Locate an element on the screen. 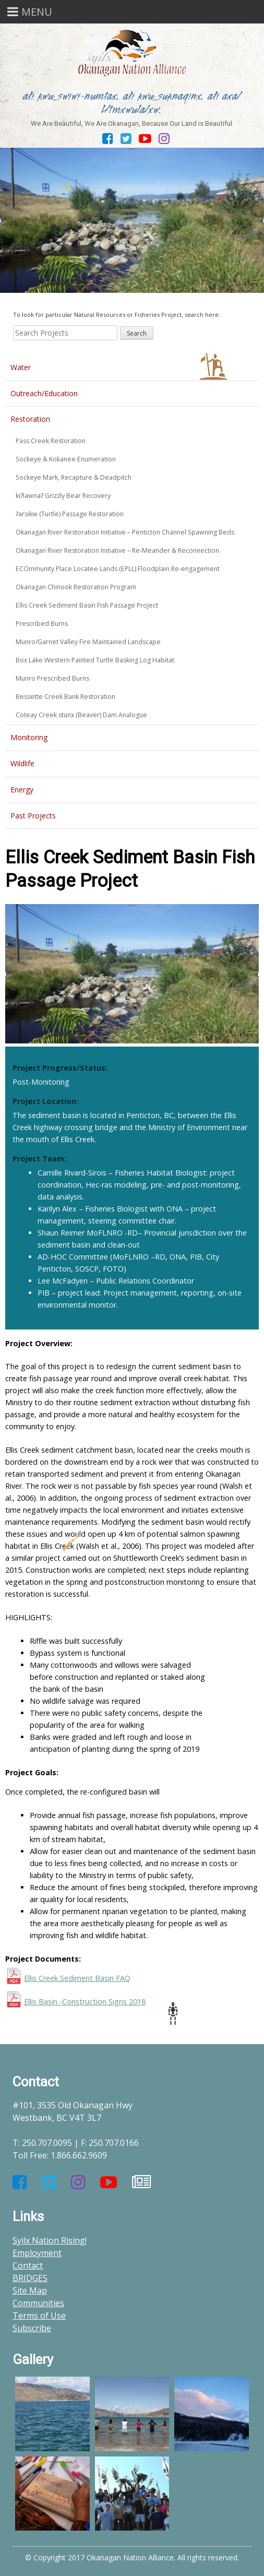 This screenshot has height=2576, width=264. indicates conquest or victory achievement is located at coordinates (213, 366).